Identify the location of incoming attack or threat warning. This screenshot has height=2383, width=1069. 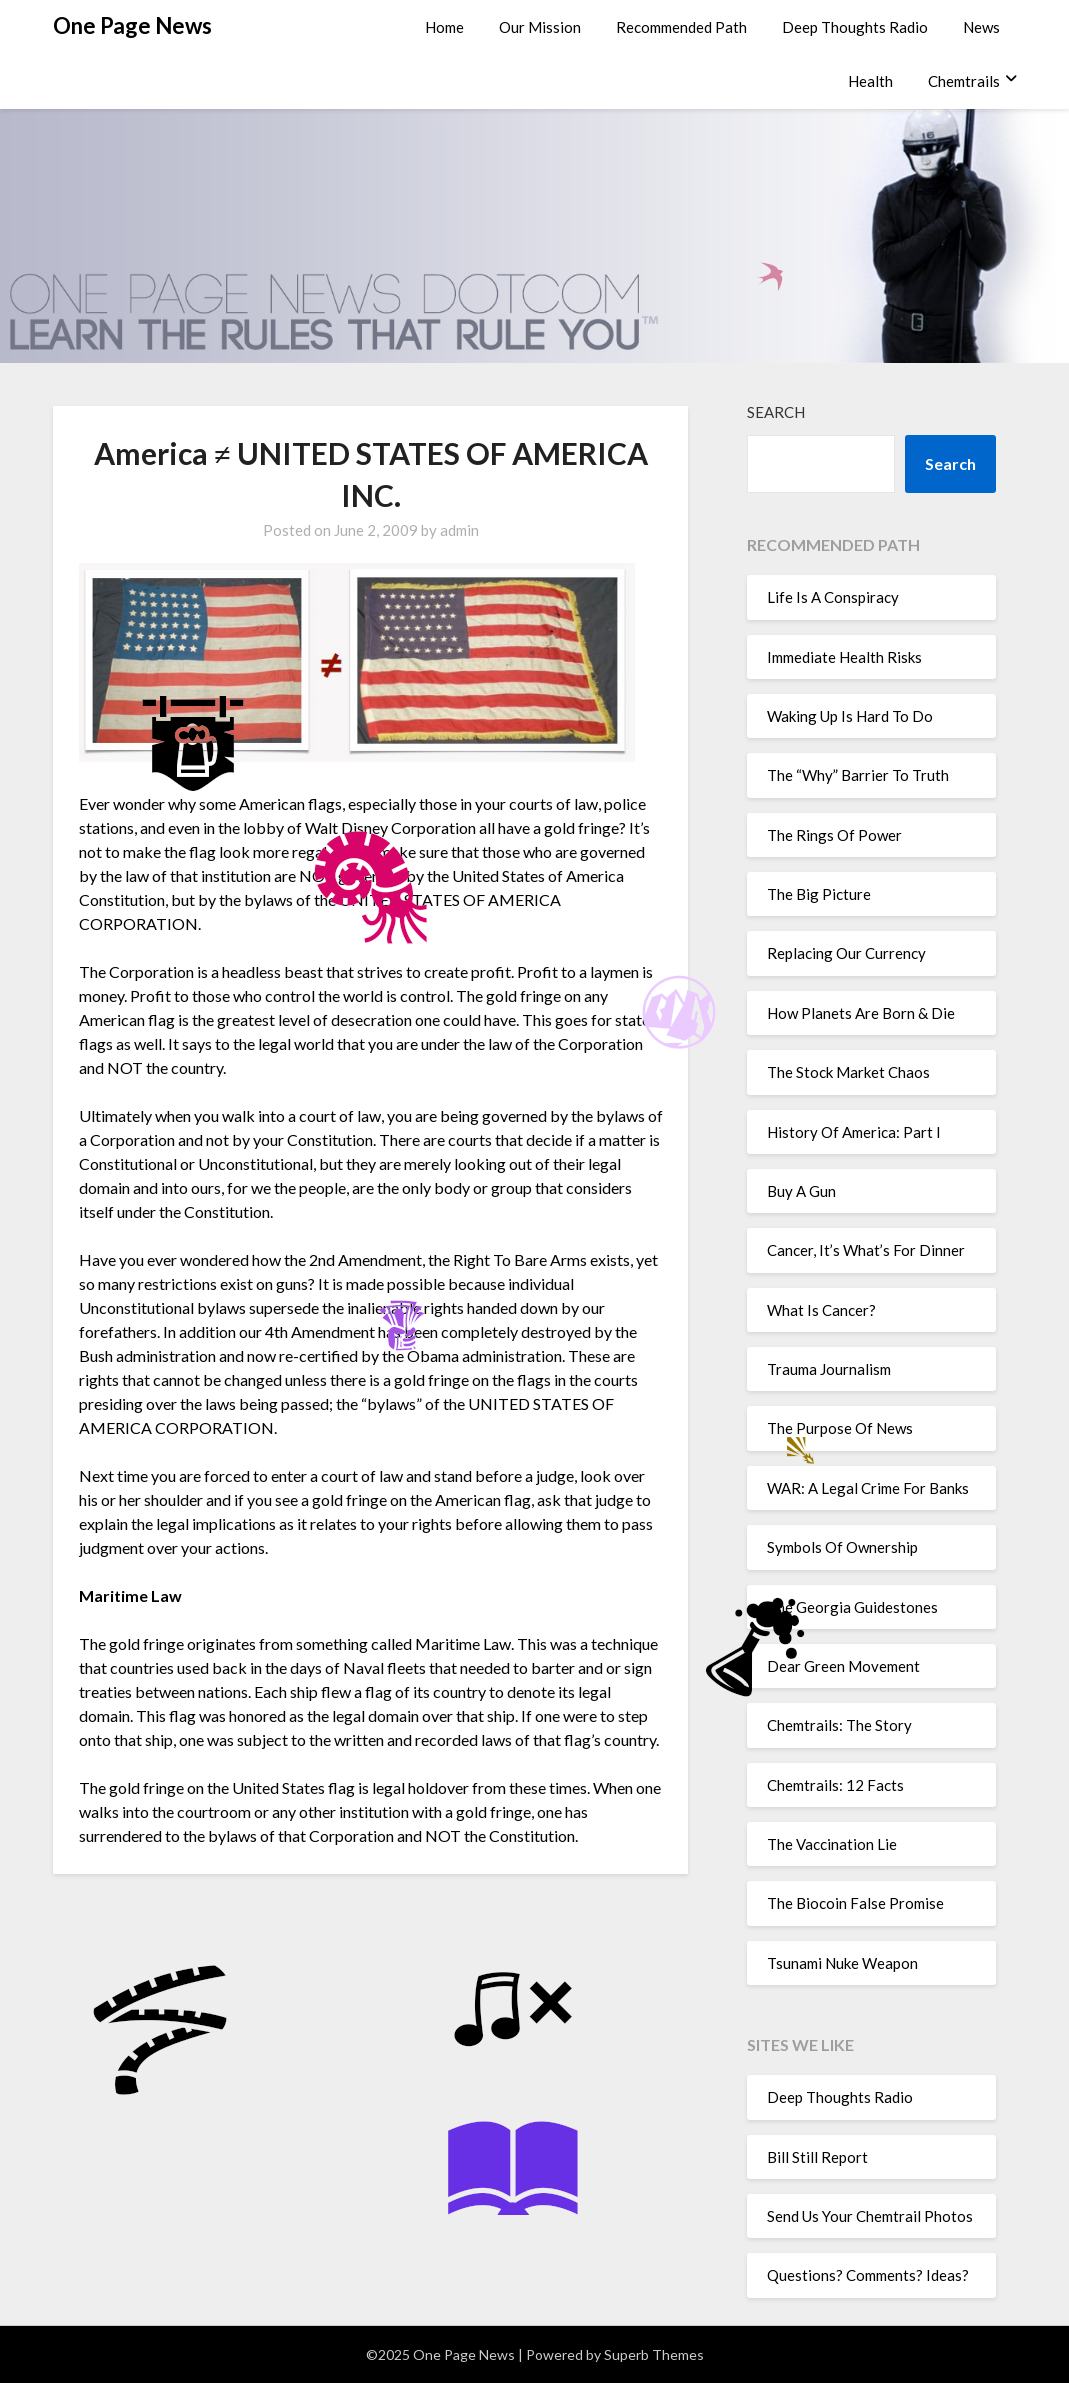
(800, 1450).